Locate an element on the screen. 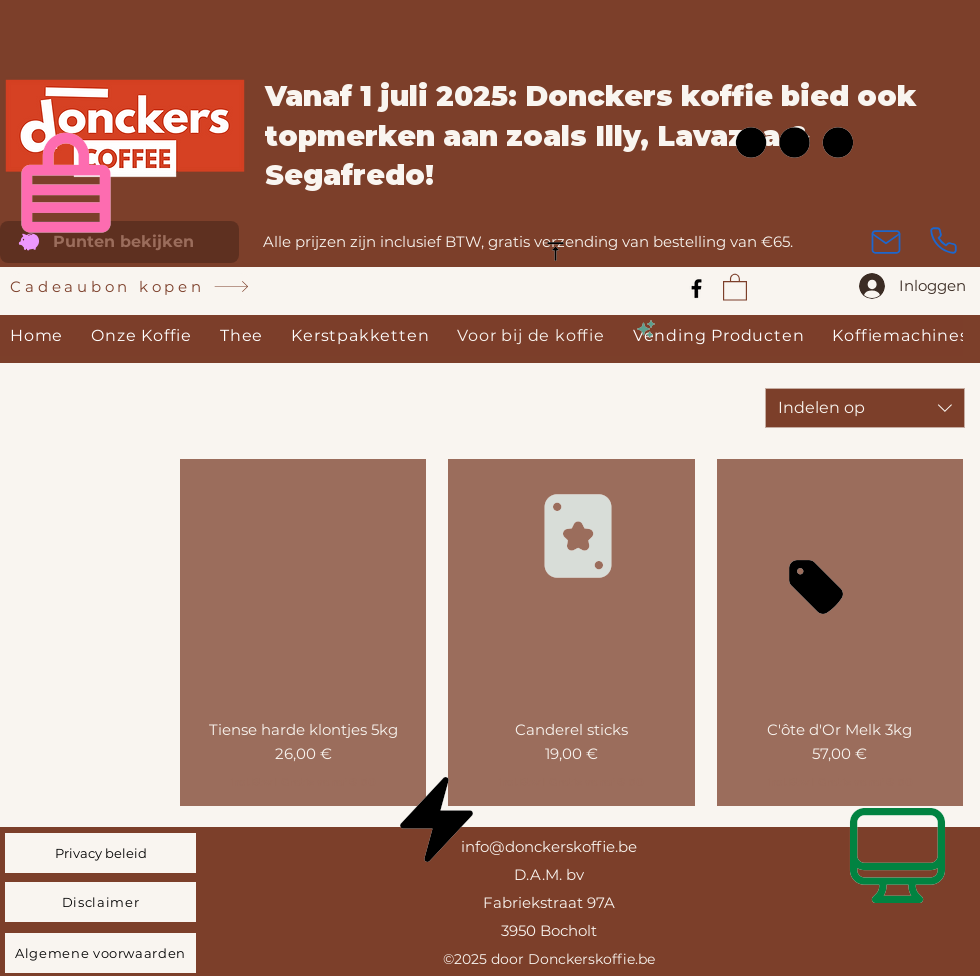 The width and height of the screenshot is (980, 976). open more options menu is located at coordinates (794, 142).